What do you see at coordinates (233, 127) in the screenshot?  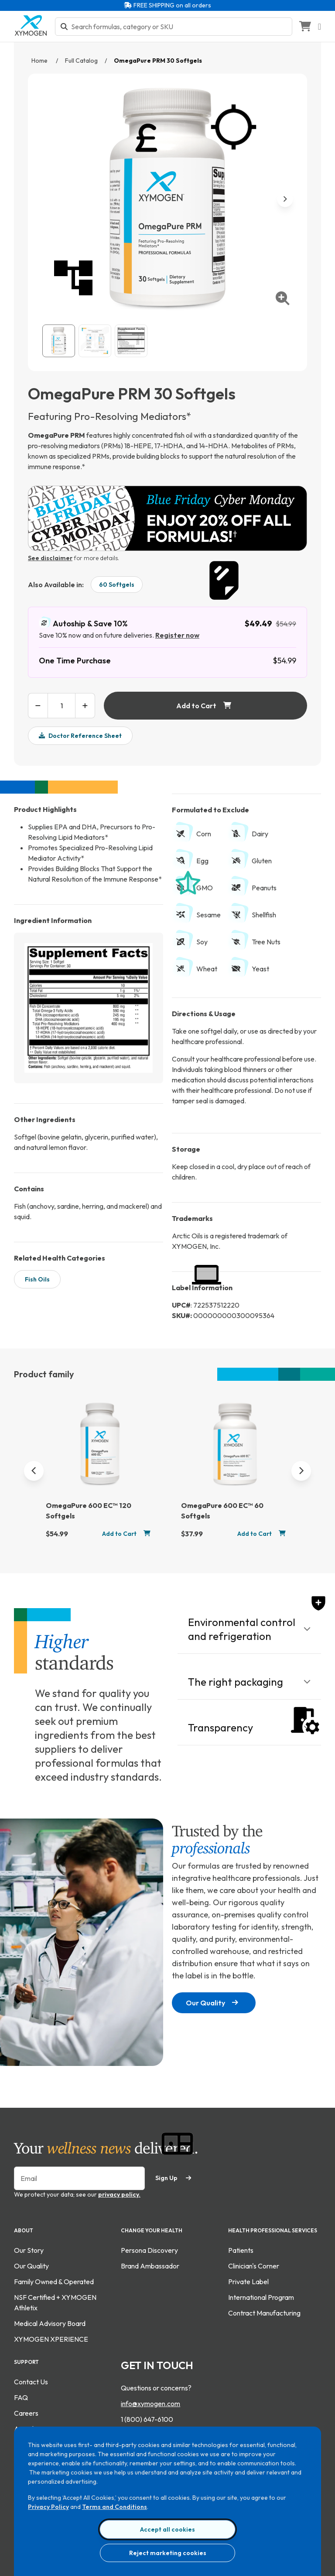 I see `GPS signal is searching or not yet locked` at bounding box center [233, 127].